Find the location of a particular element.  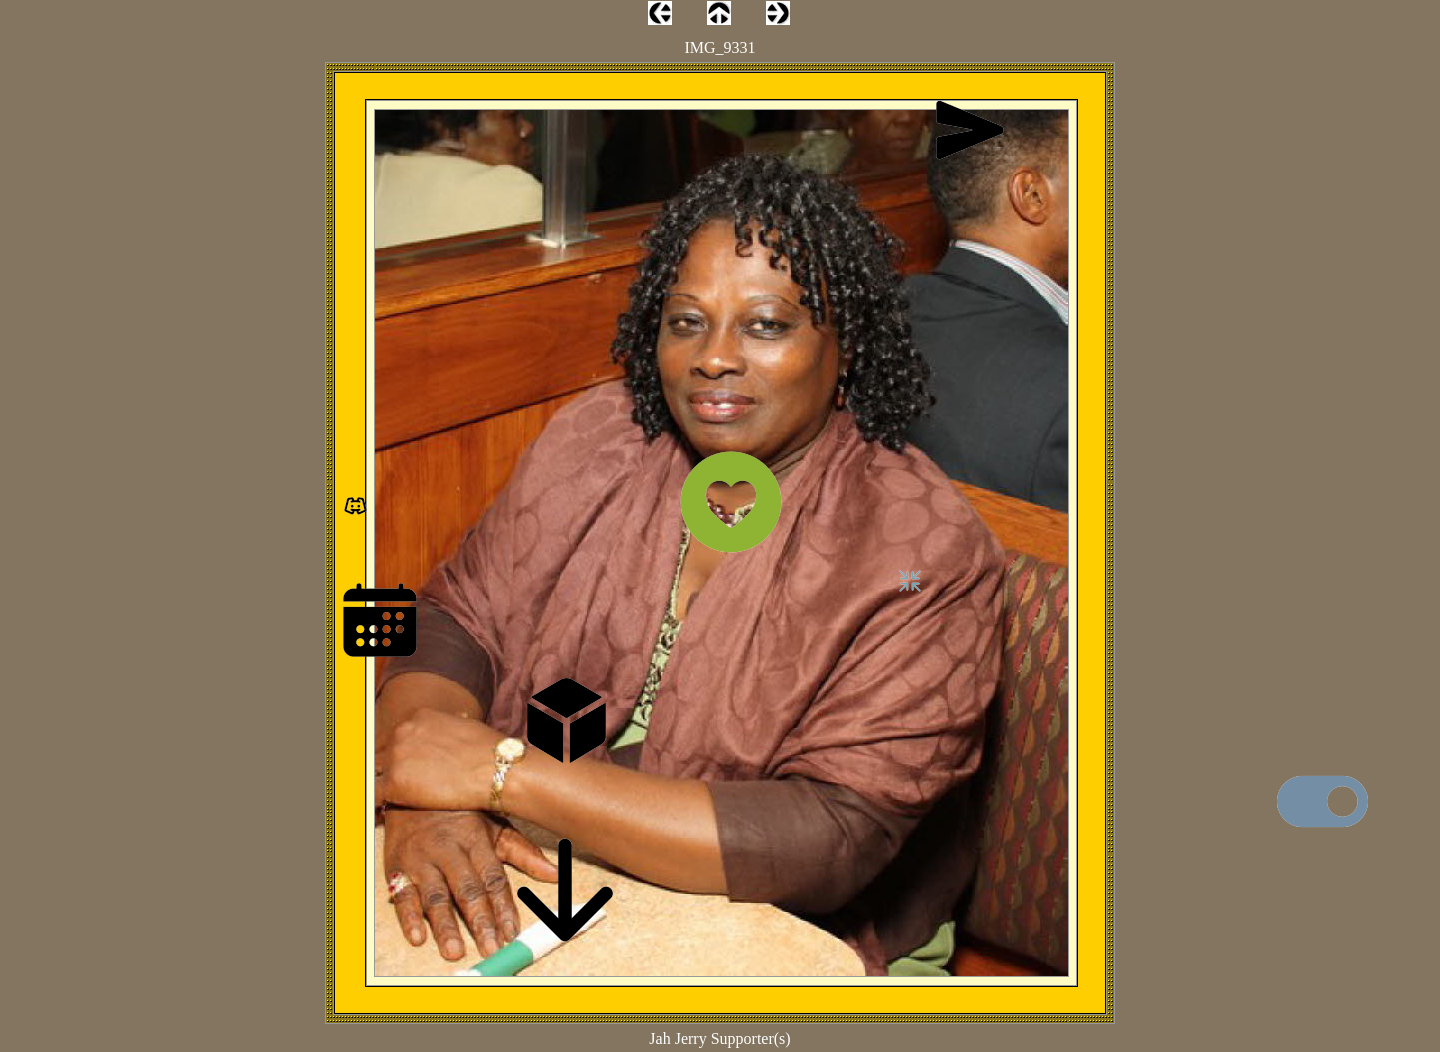

add to favorites is located at coordinates (731, 502).